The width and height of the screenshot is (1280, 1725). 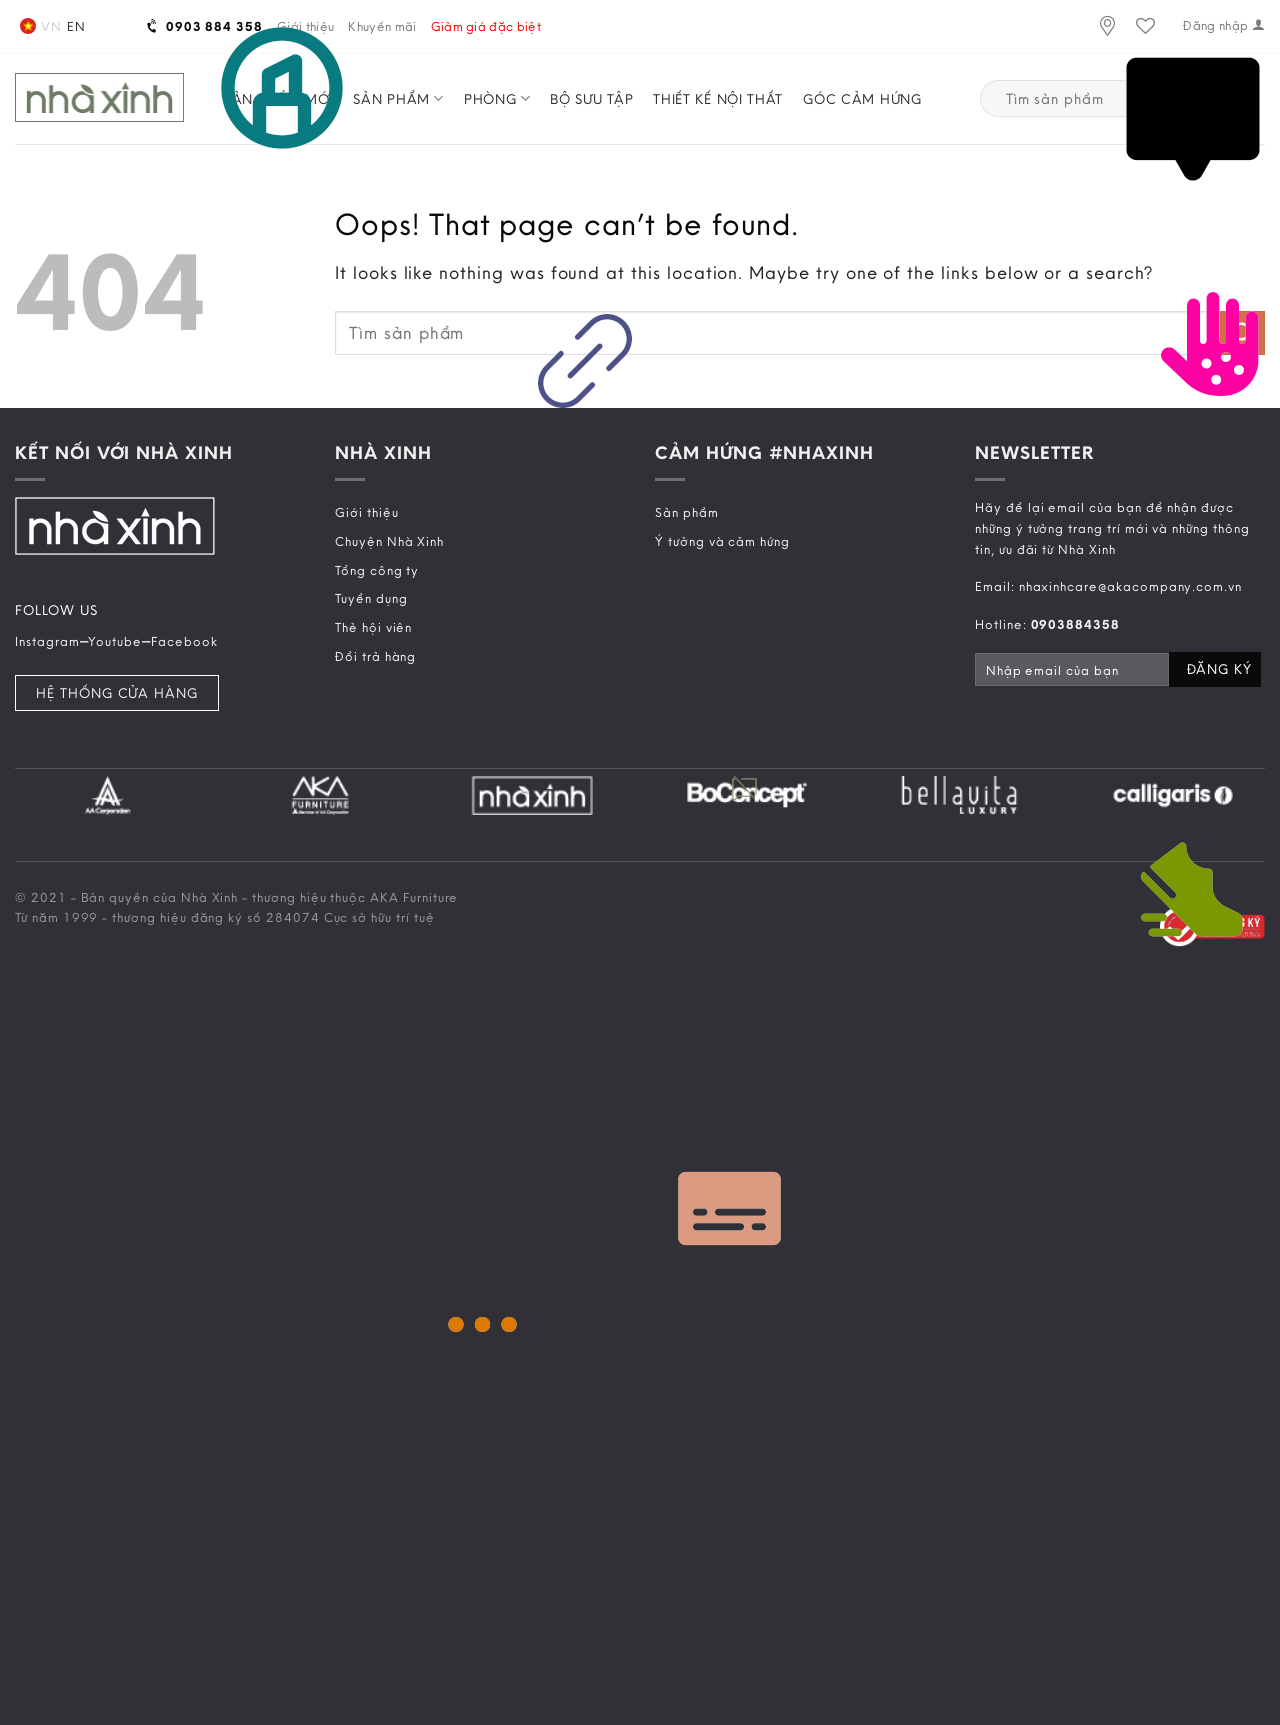 I want to click on indicates allergy information or warnings, so click(x=1213, y=344).